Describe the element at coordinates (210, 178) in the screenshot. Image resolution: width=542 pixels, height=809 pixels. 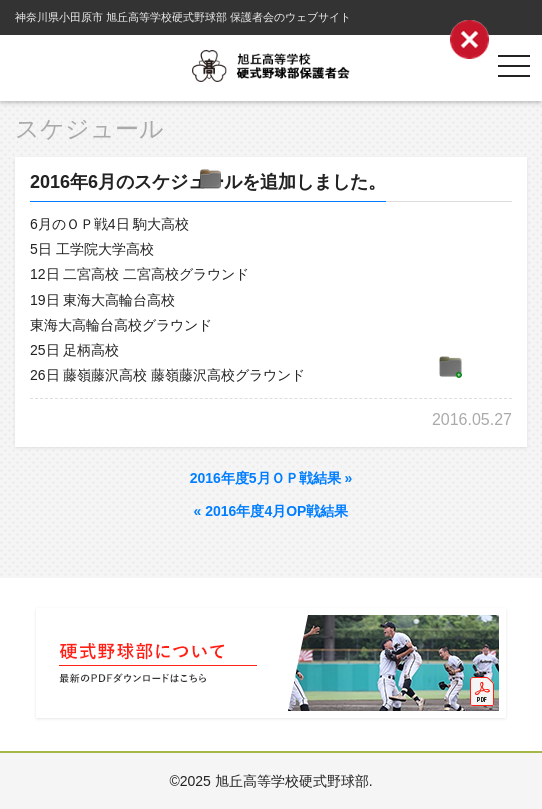
I see `open a folder to view its contents` at that location.